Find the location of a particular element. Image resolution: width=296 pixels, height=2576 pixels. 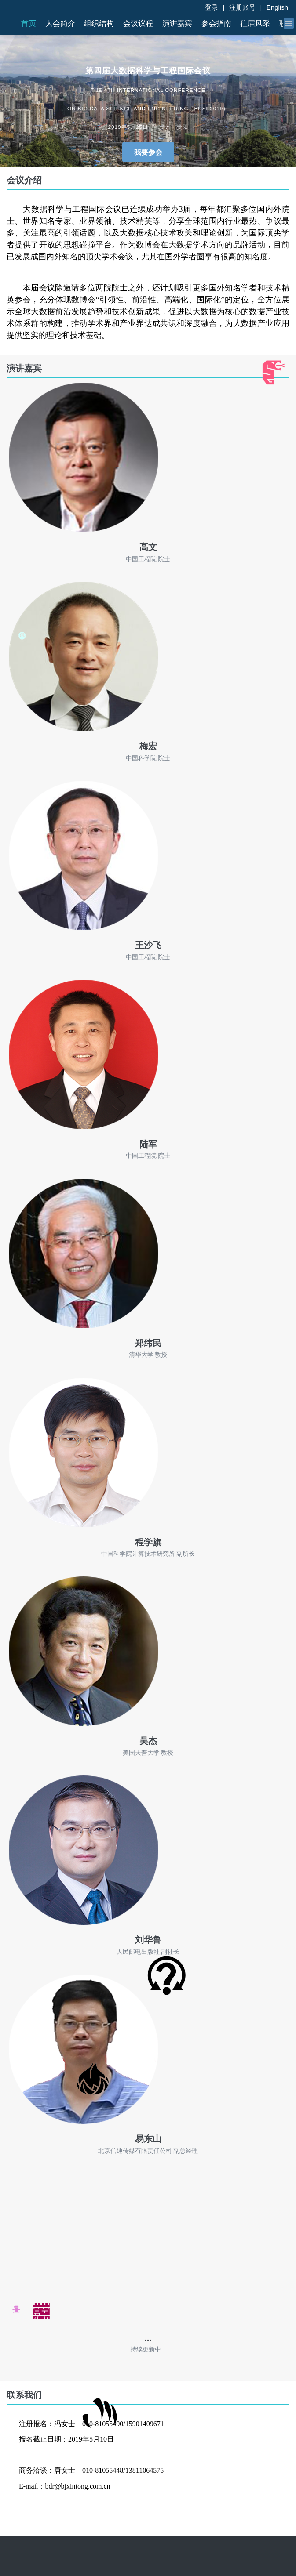

activate grab or snatch ability is located at coordinates (100, 2416).